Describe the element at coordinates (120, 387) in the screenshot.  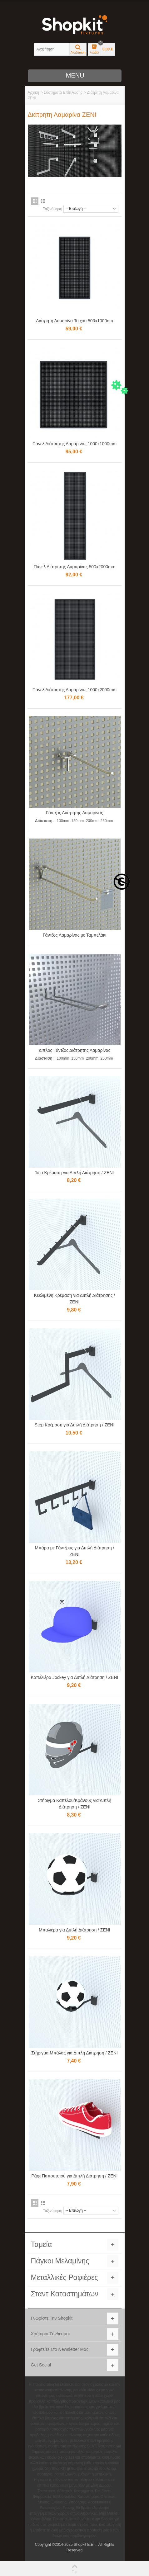
I see `view detected viruses or threats` at that location.